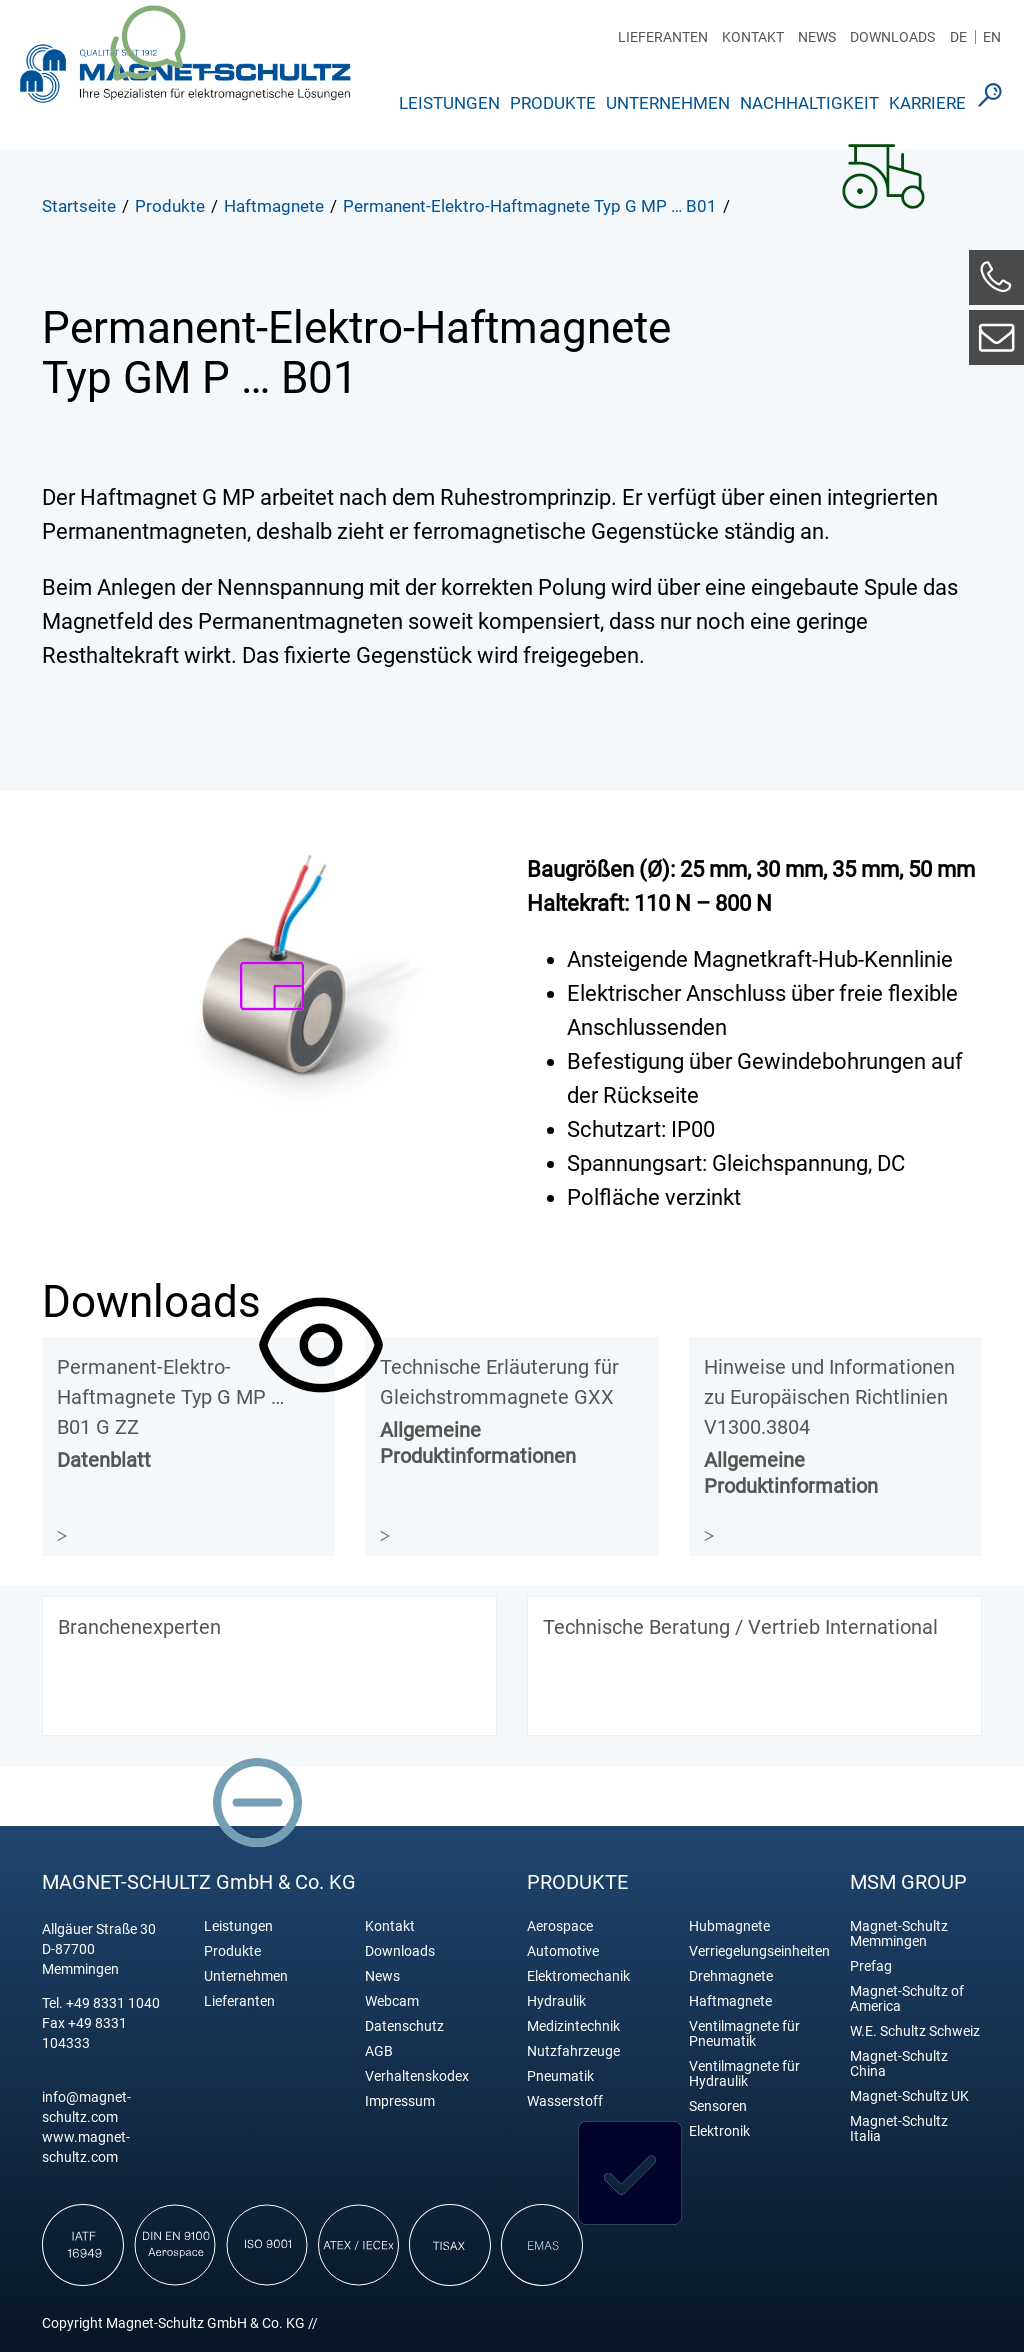 The width and height of the screenshot is (1024, 2352). I want to click on mark a task as complete, so click(630, 2173).